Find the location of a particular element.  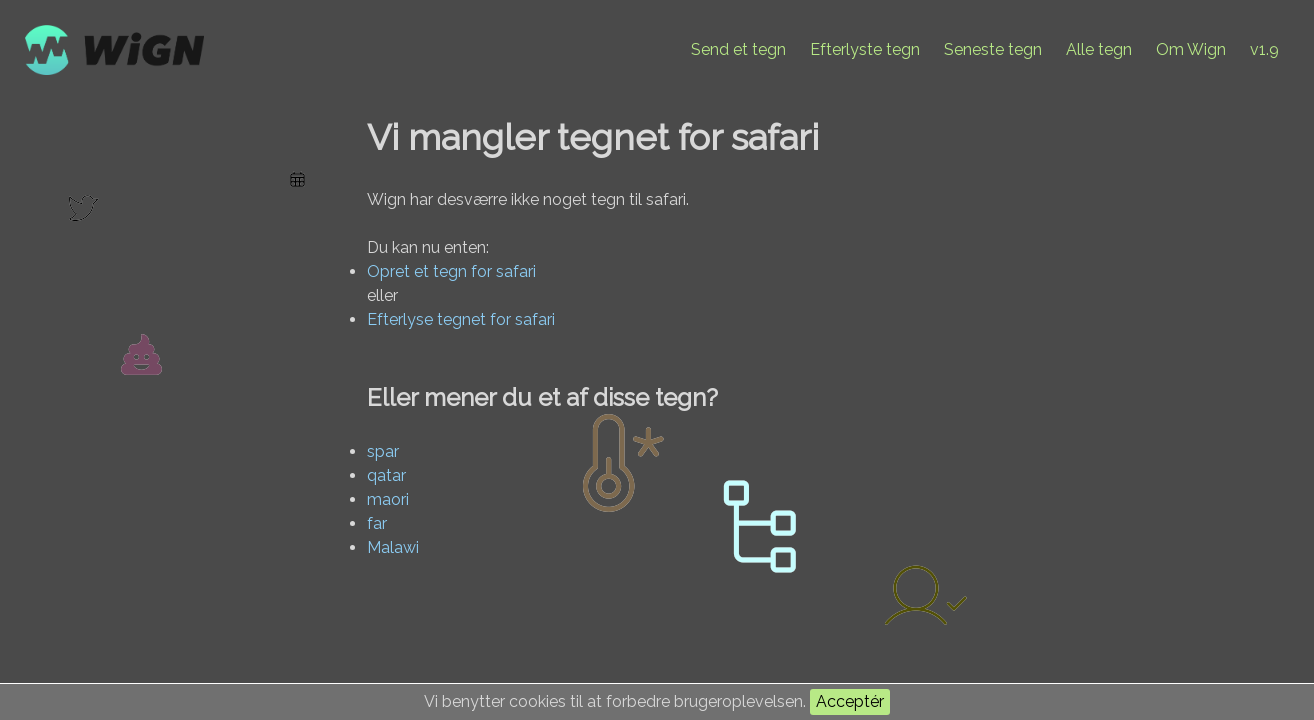

share to twitter is located at coordinates (82, 207).